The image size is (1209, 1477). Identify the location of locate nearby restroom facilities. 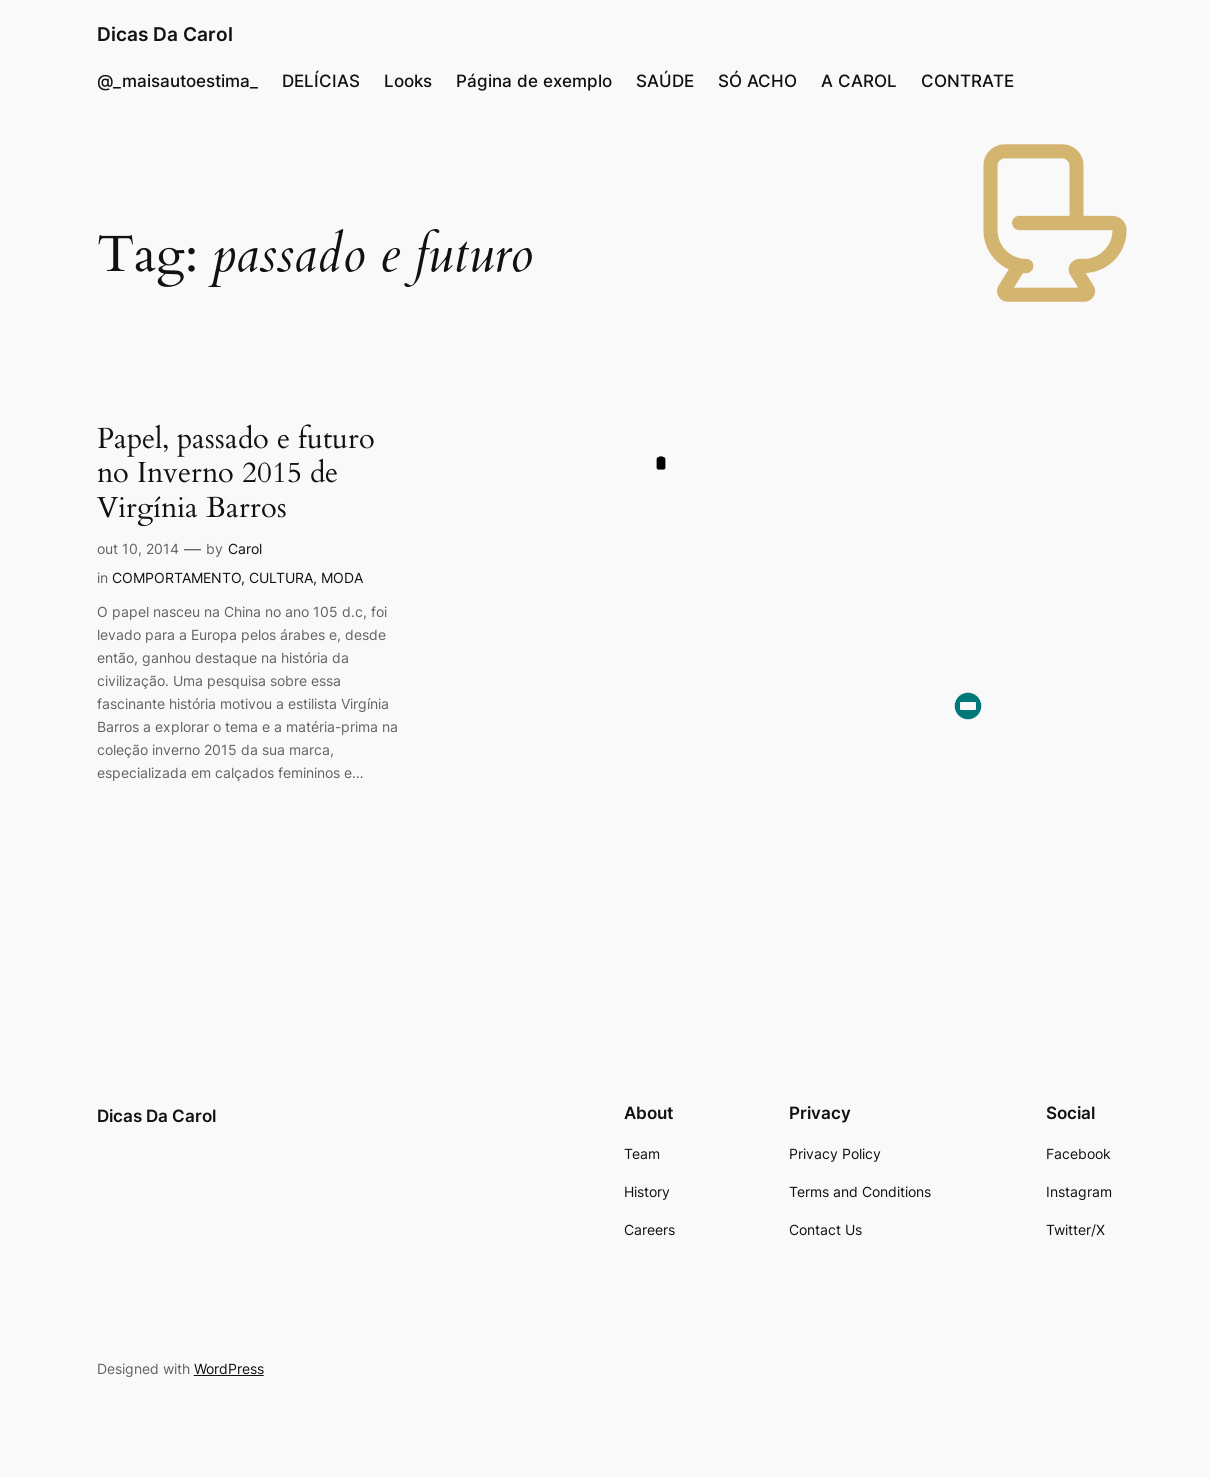
(1055, 223).